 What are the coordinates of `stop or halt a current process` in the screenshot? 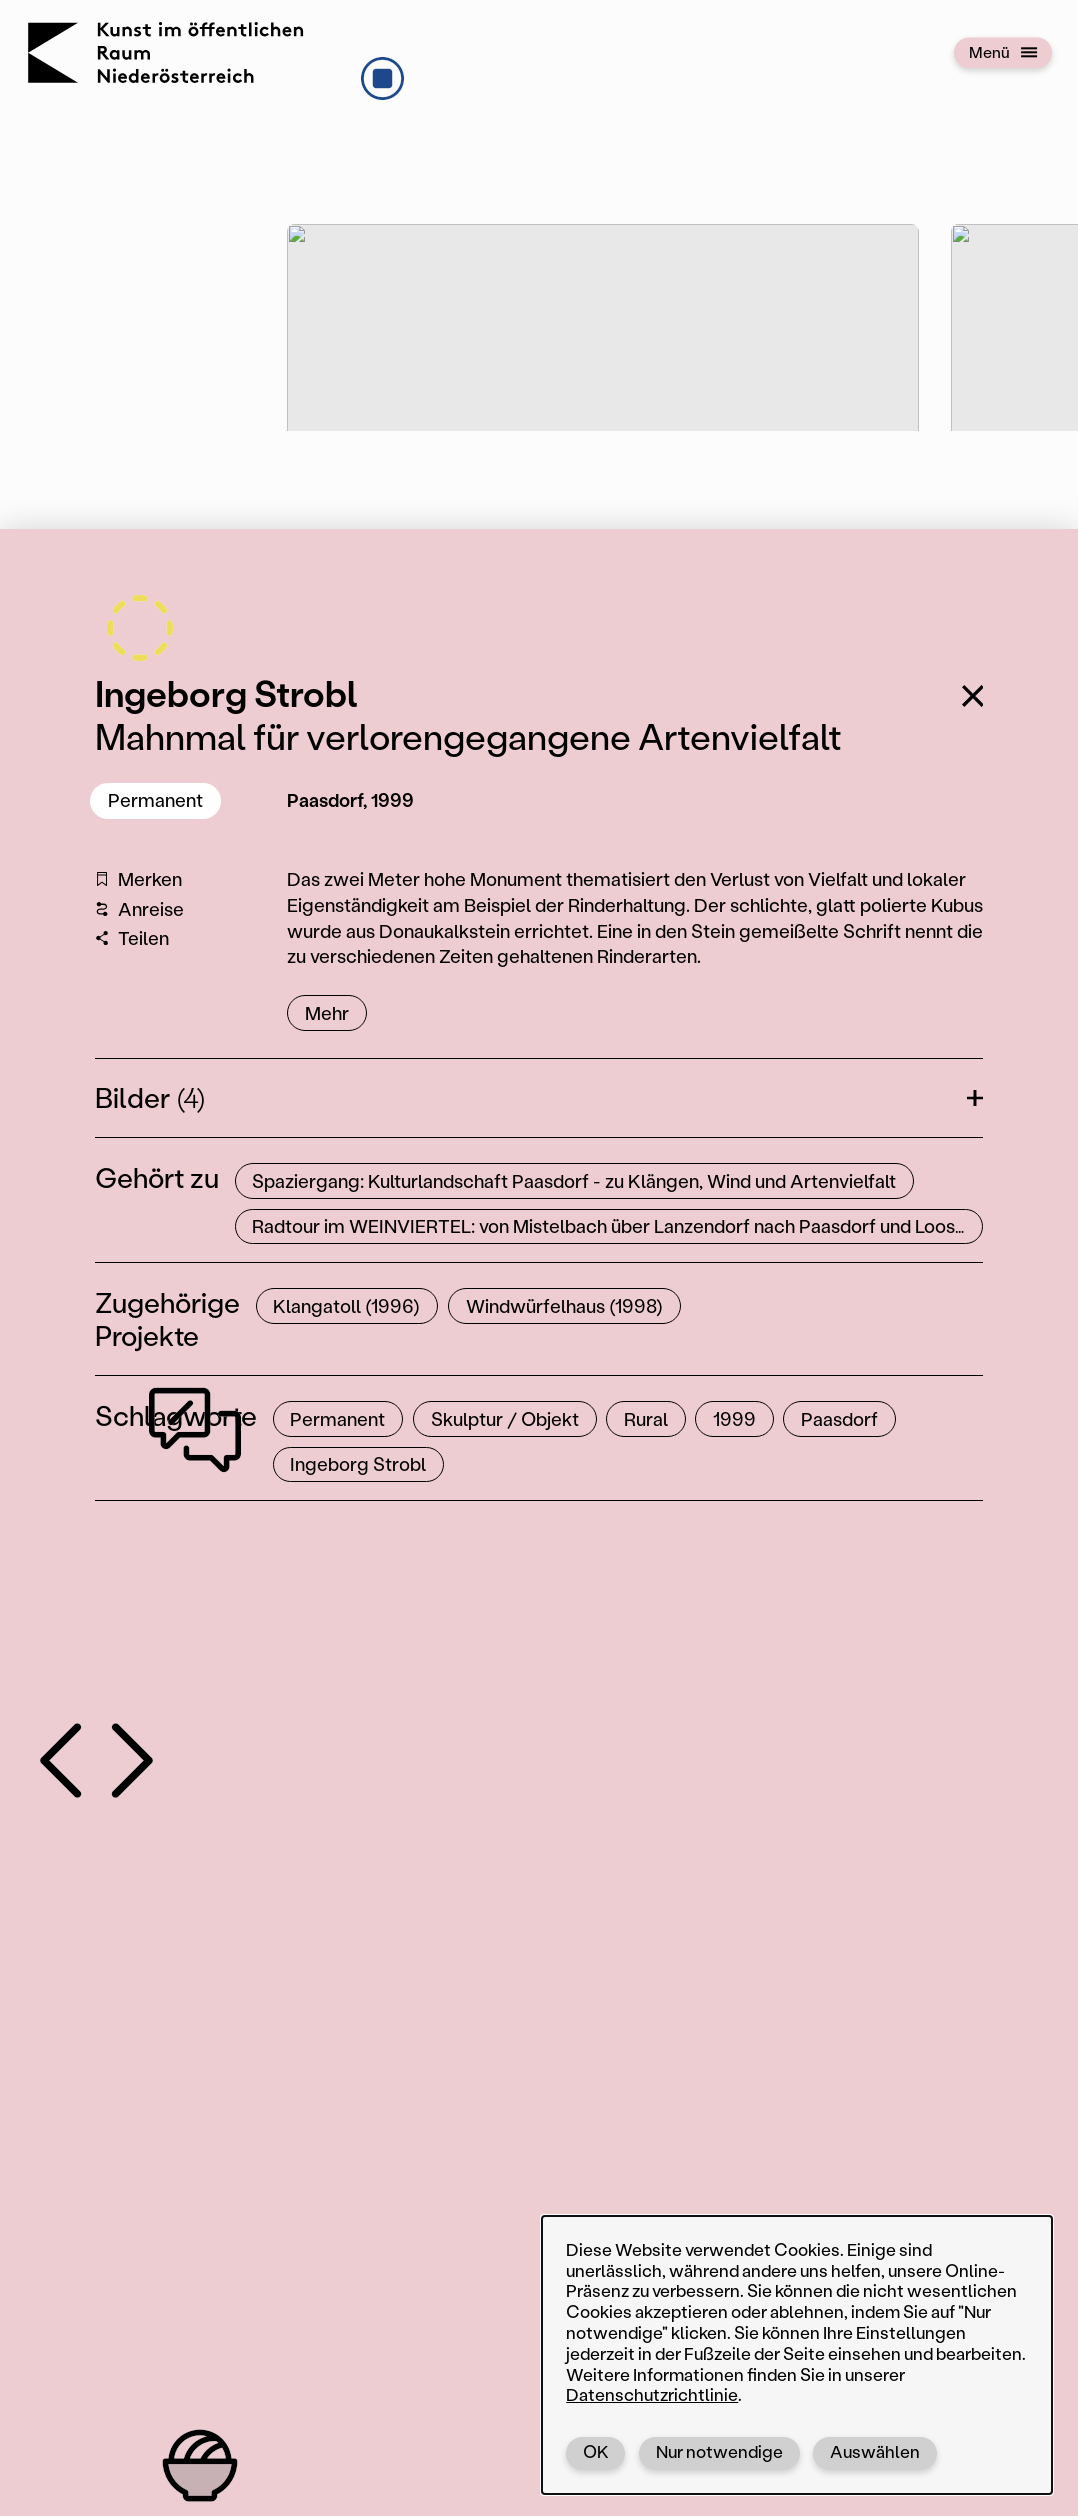 It's located at (382, 78).